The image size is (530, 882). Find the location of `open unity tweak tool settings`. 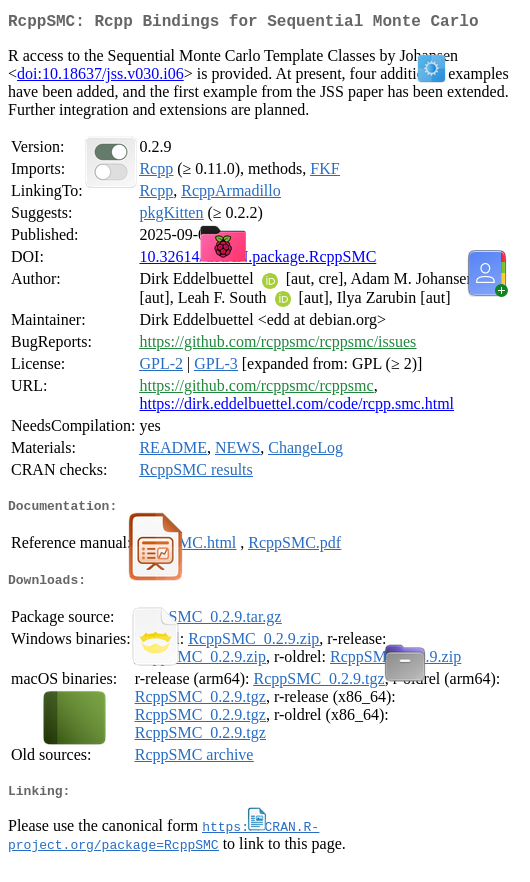

open unity tweak tool settings is located at coordinates (111, 162).